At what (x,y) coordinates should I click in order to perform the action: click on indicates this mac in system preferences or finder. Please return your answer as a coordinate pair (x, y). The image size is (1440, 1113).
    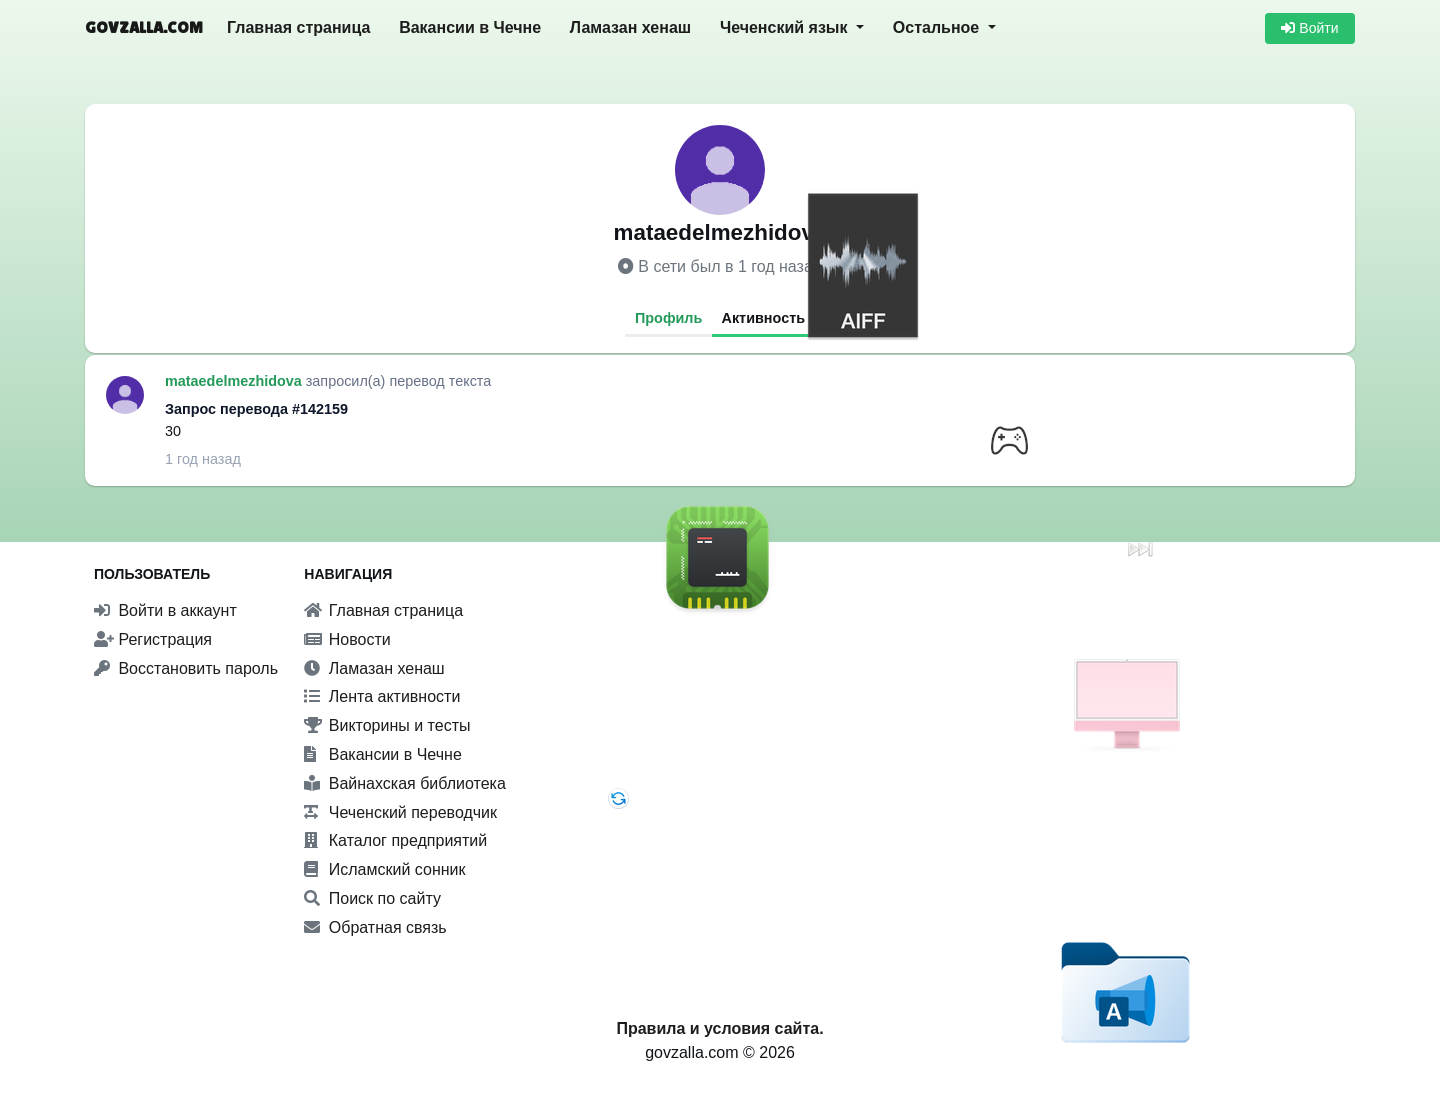
    Looking at the image, I should click on (1127, 702).